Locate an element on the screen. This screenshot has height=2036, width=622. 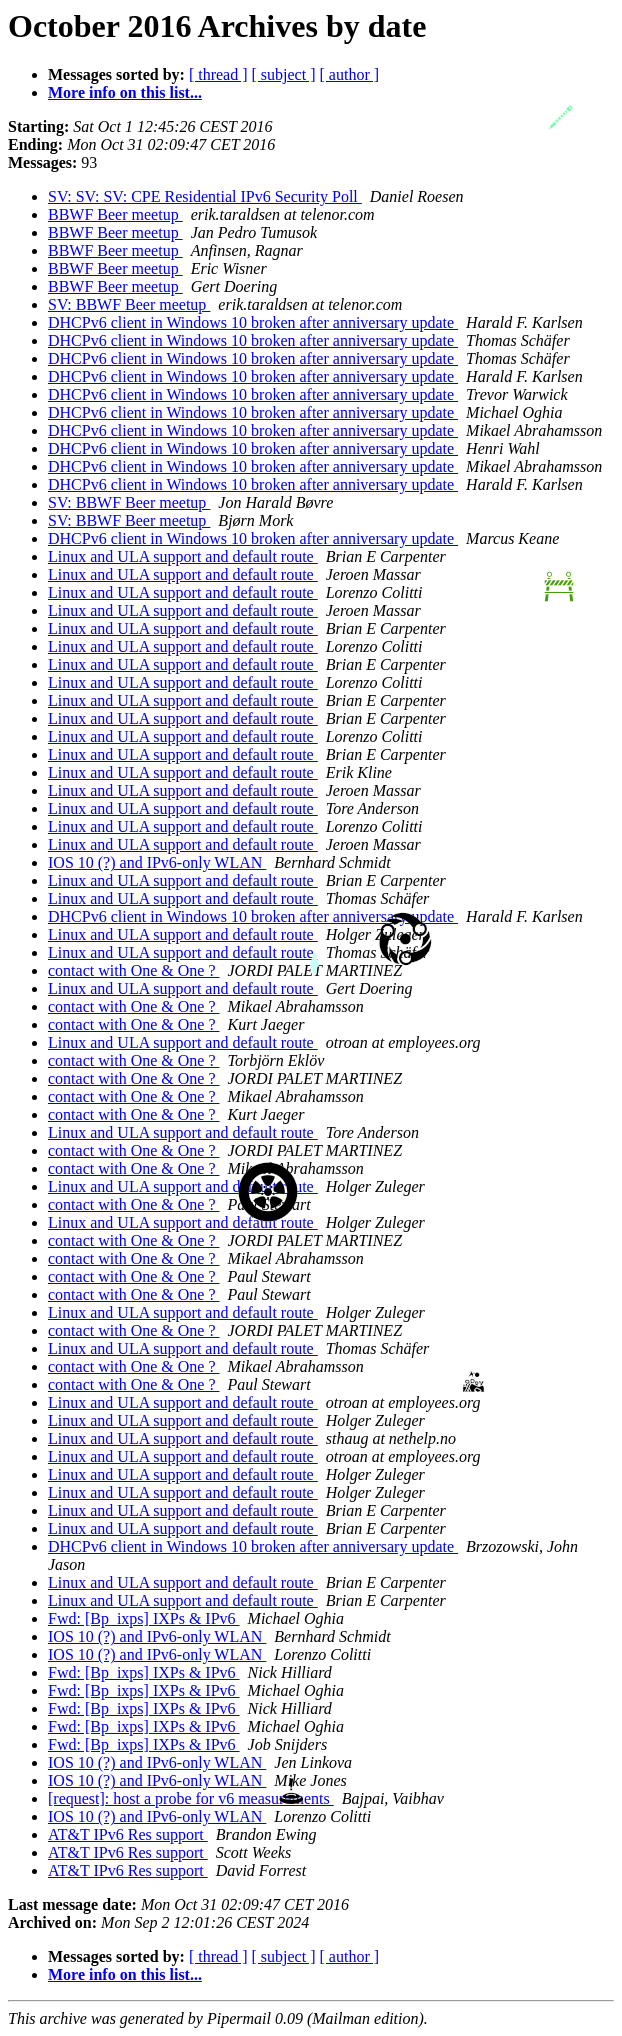
indicates a blocked or restricted area is located at coordinates (473, 1381).